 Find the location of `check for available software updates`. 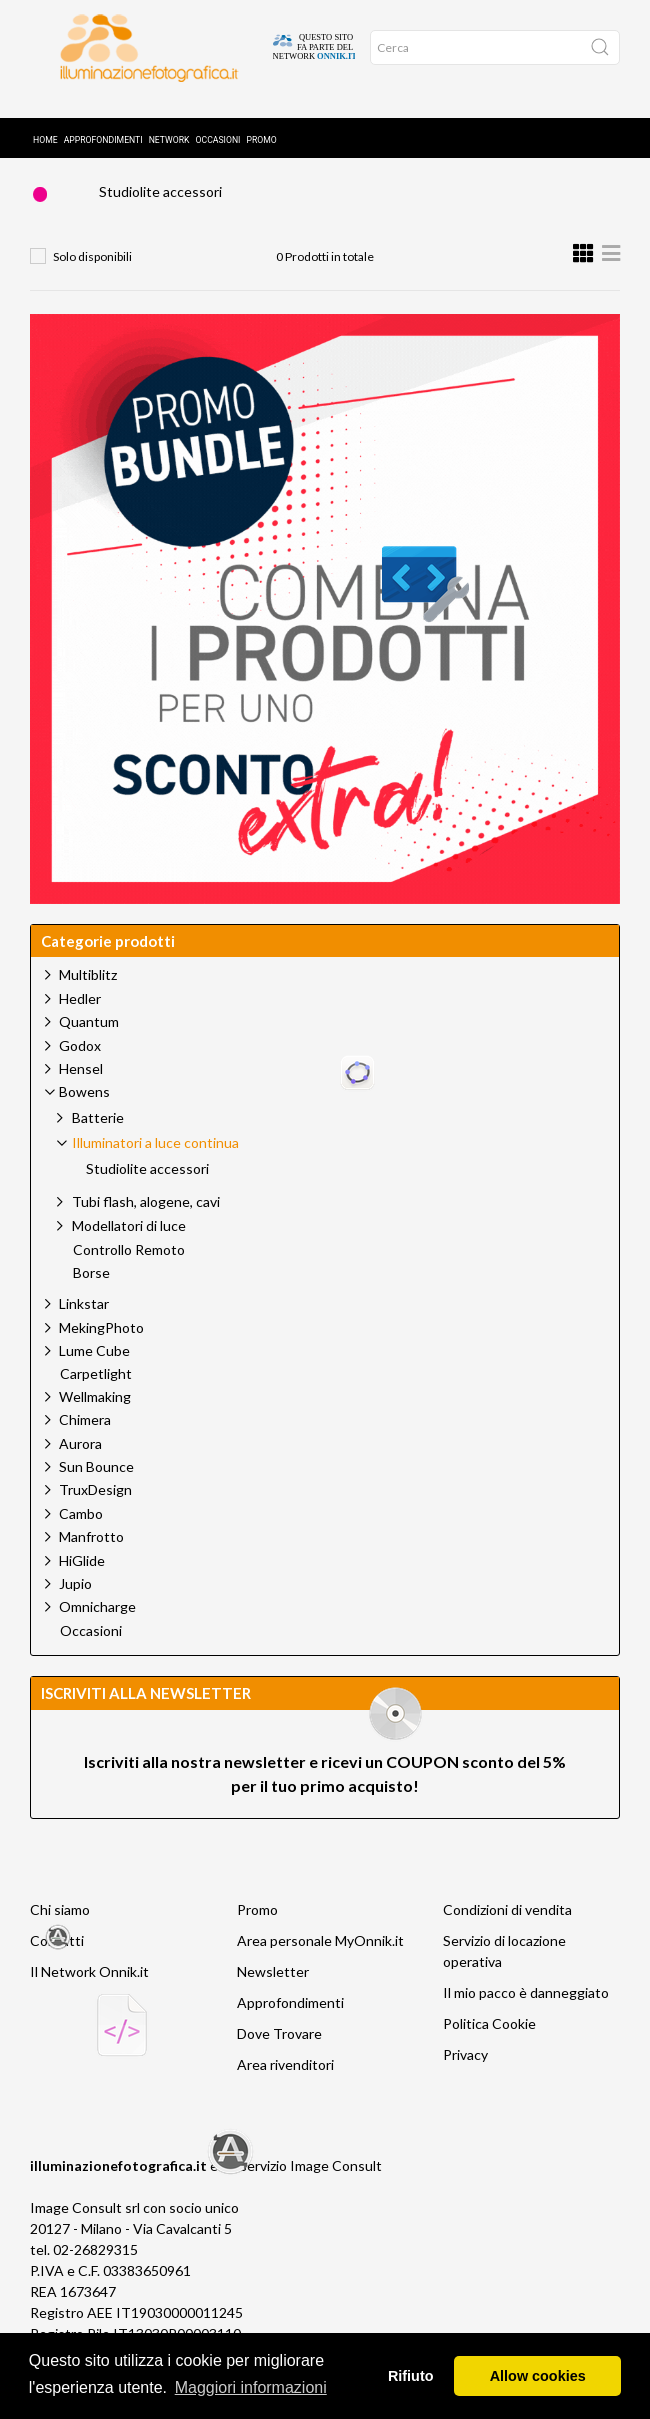

check for available software updates is located at coordinates (230, 2151).